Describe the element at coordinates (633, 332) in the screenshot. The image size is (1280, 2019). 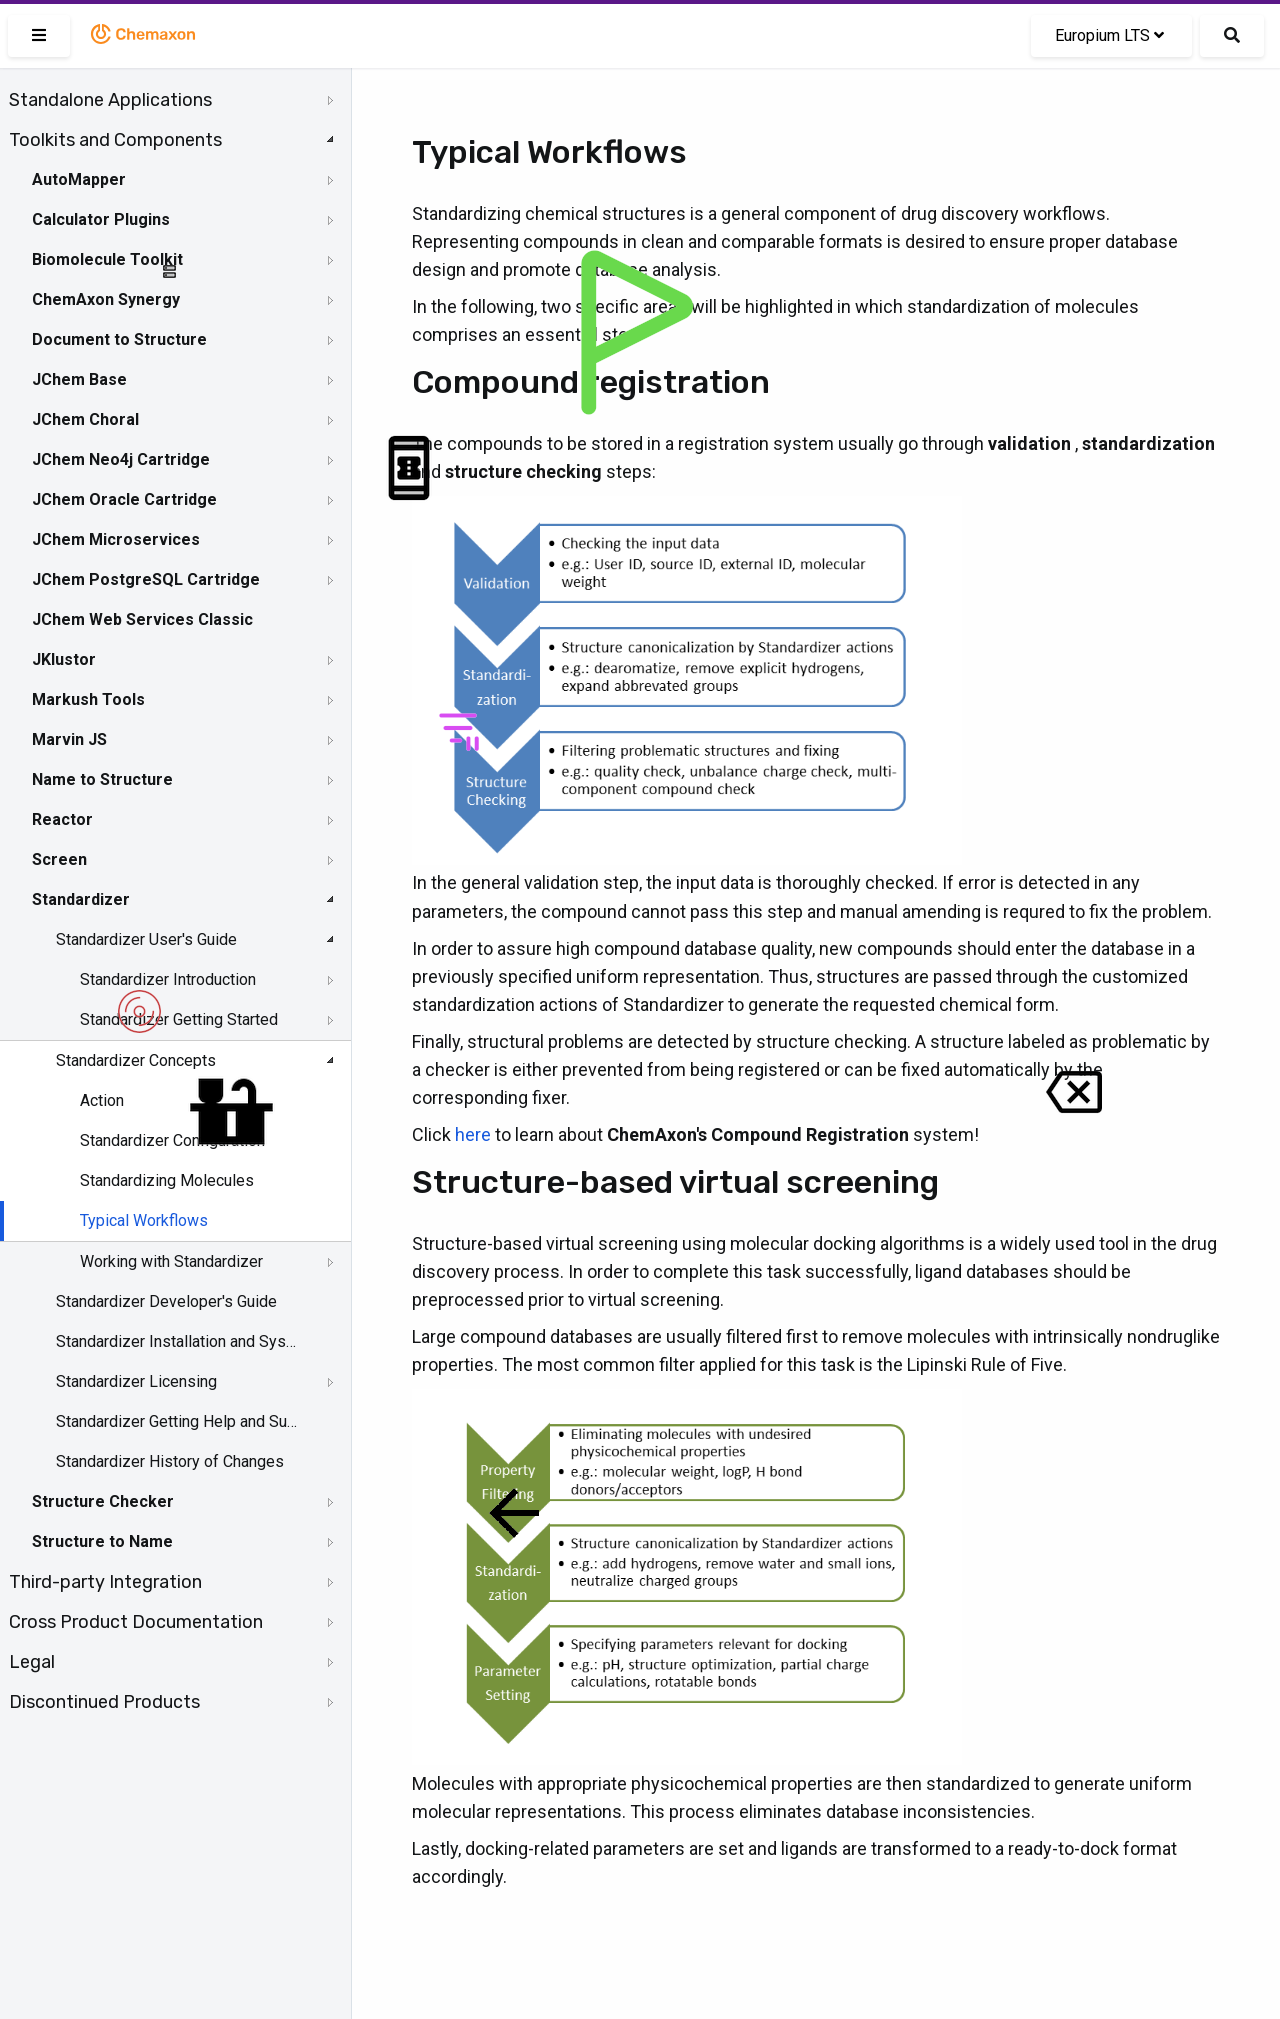
I see `flag or mark an item for review` at that location.